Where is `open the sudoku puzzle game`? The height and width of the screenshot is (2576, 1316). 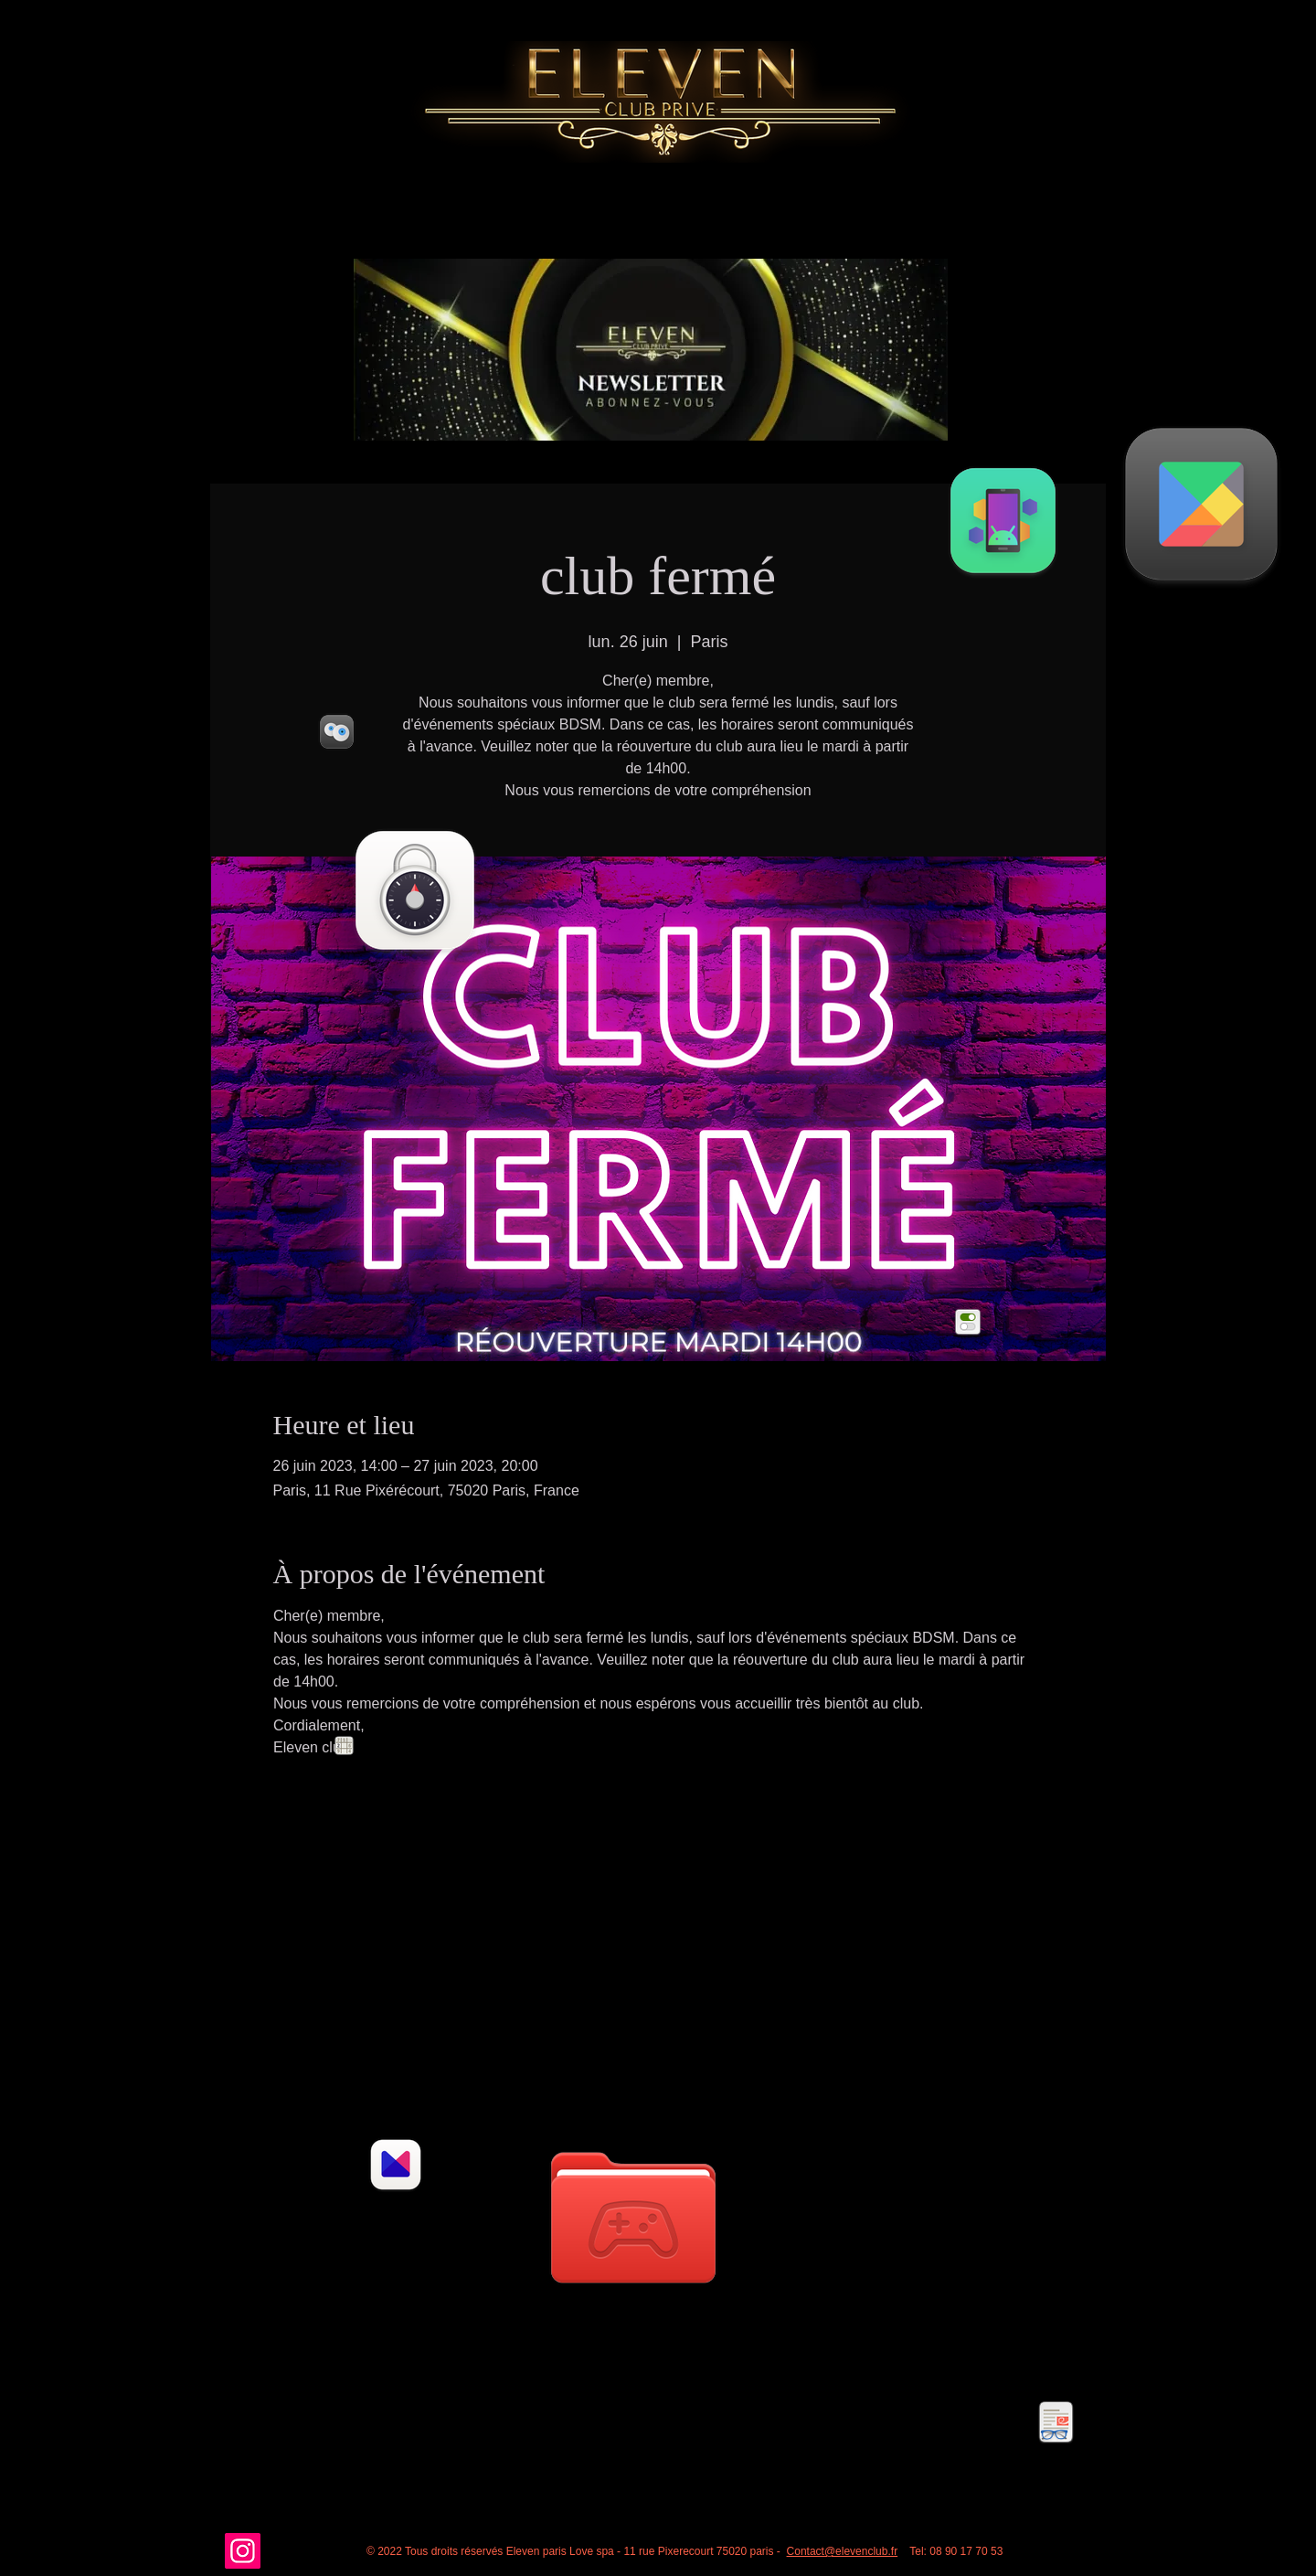
open the sudoku puzzle game is located at coordinates (344, 1745).